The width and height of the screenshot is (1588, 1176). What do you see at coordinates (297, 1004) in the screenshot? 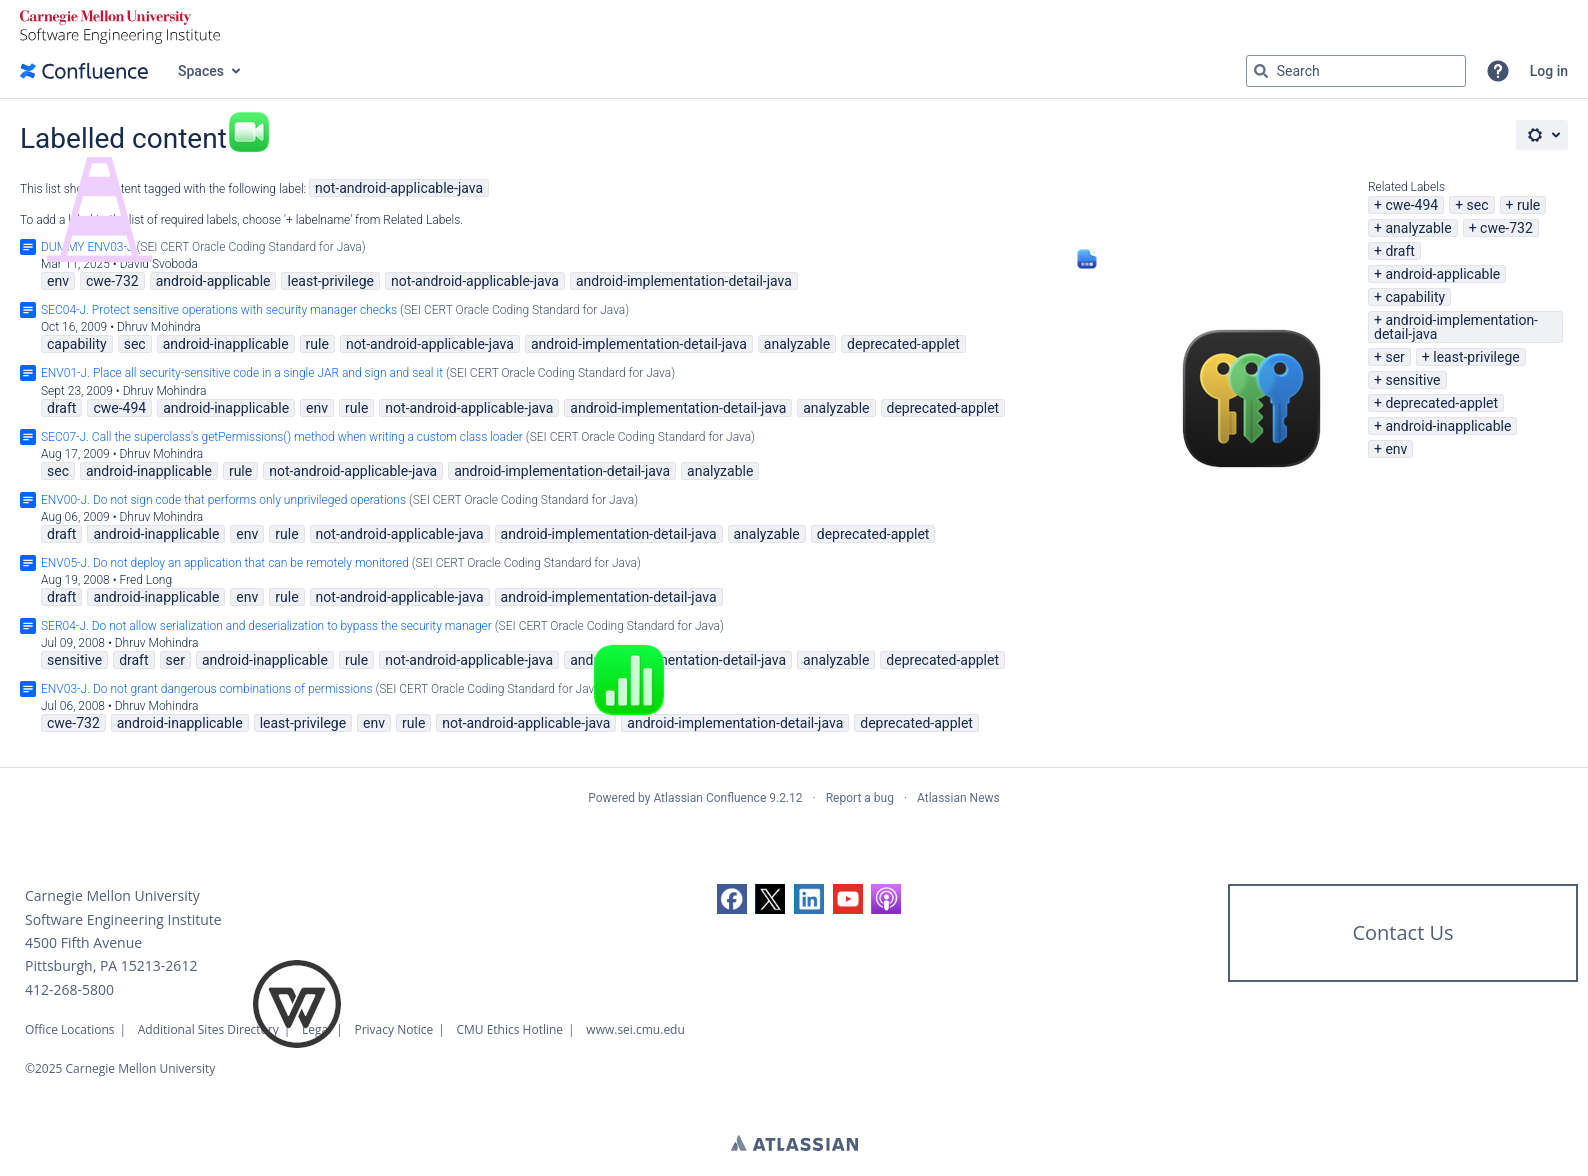
I see `open wps office application` at bounding box center [297, 1004].